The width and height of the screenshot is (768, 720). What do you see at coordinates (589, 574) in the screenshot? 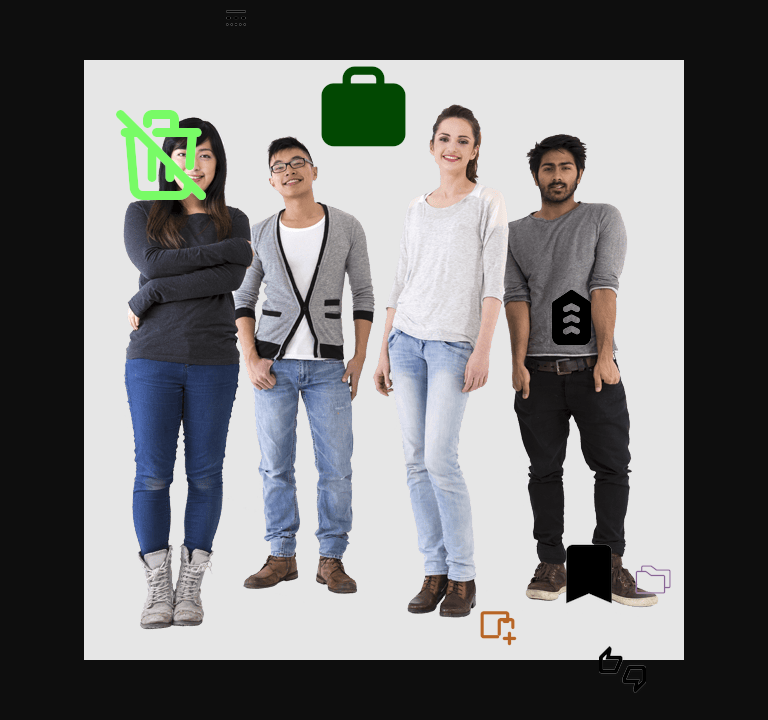
I see `save this item for later` at bounding box center [589, 574].